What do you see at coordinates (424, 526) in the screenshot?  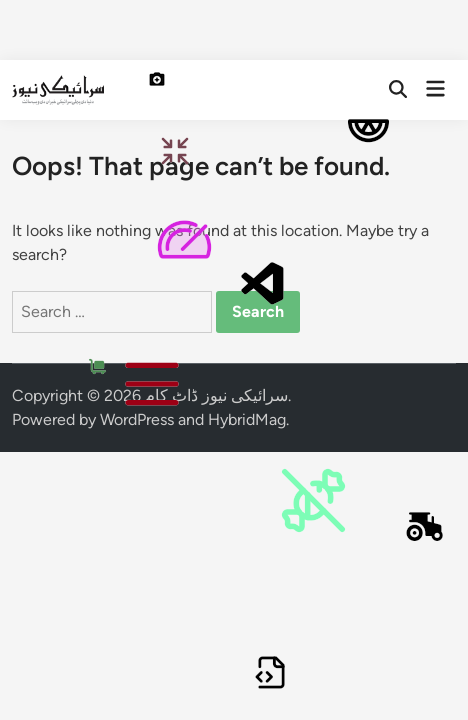 I see `access farming or agriculture features` at bounding box center [424, 526].